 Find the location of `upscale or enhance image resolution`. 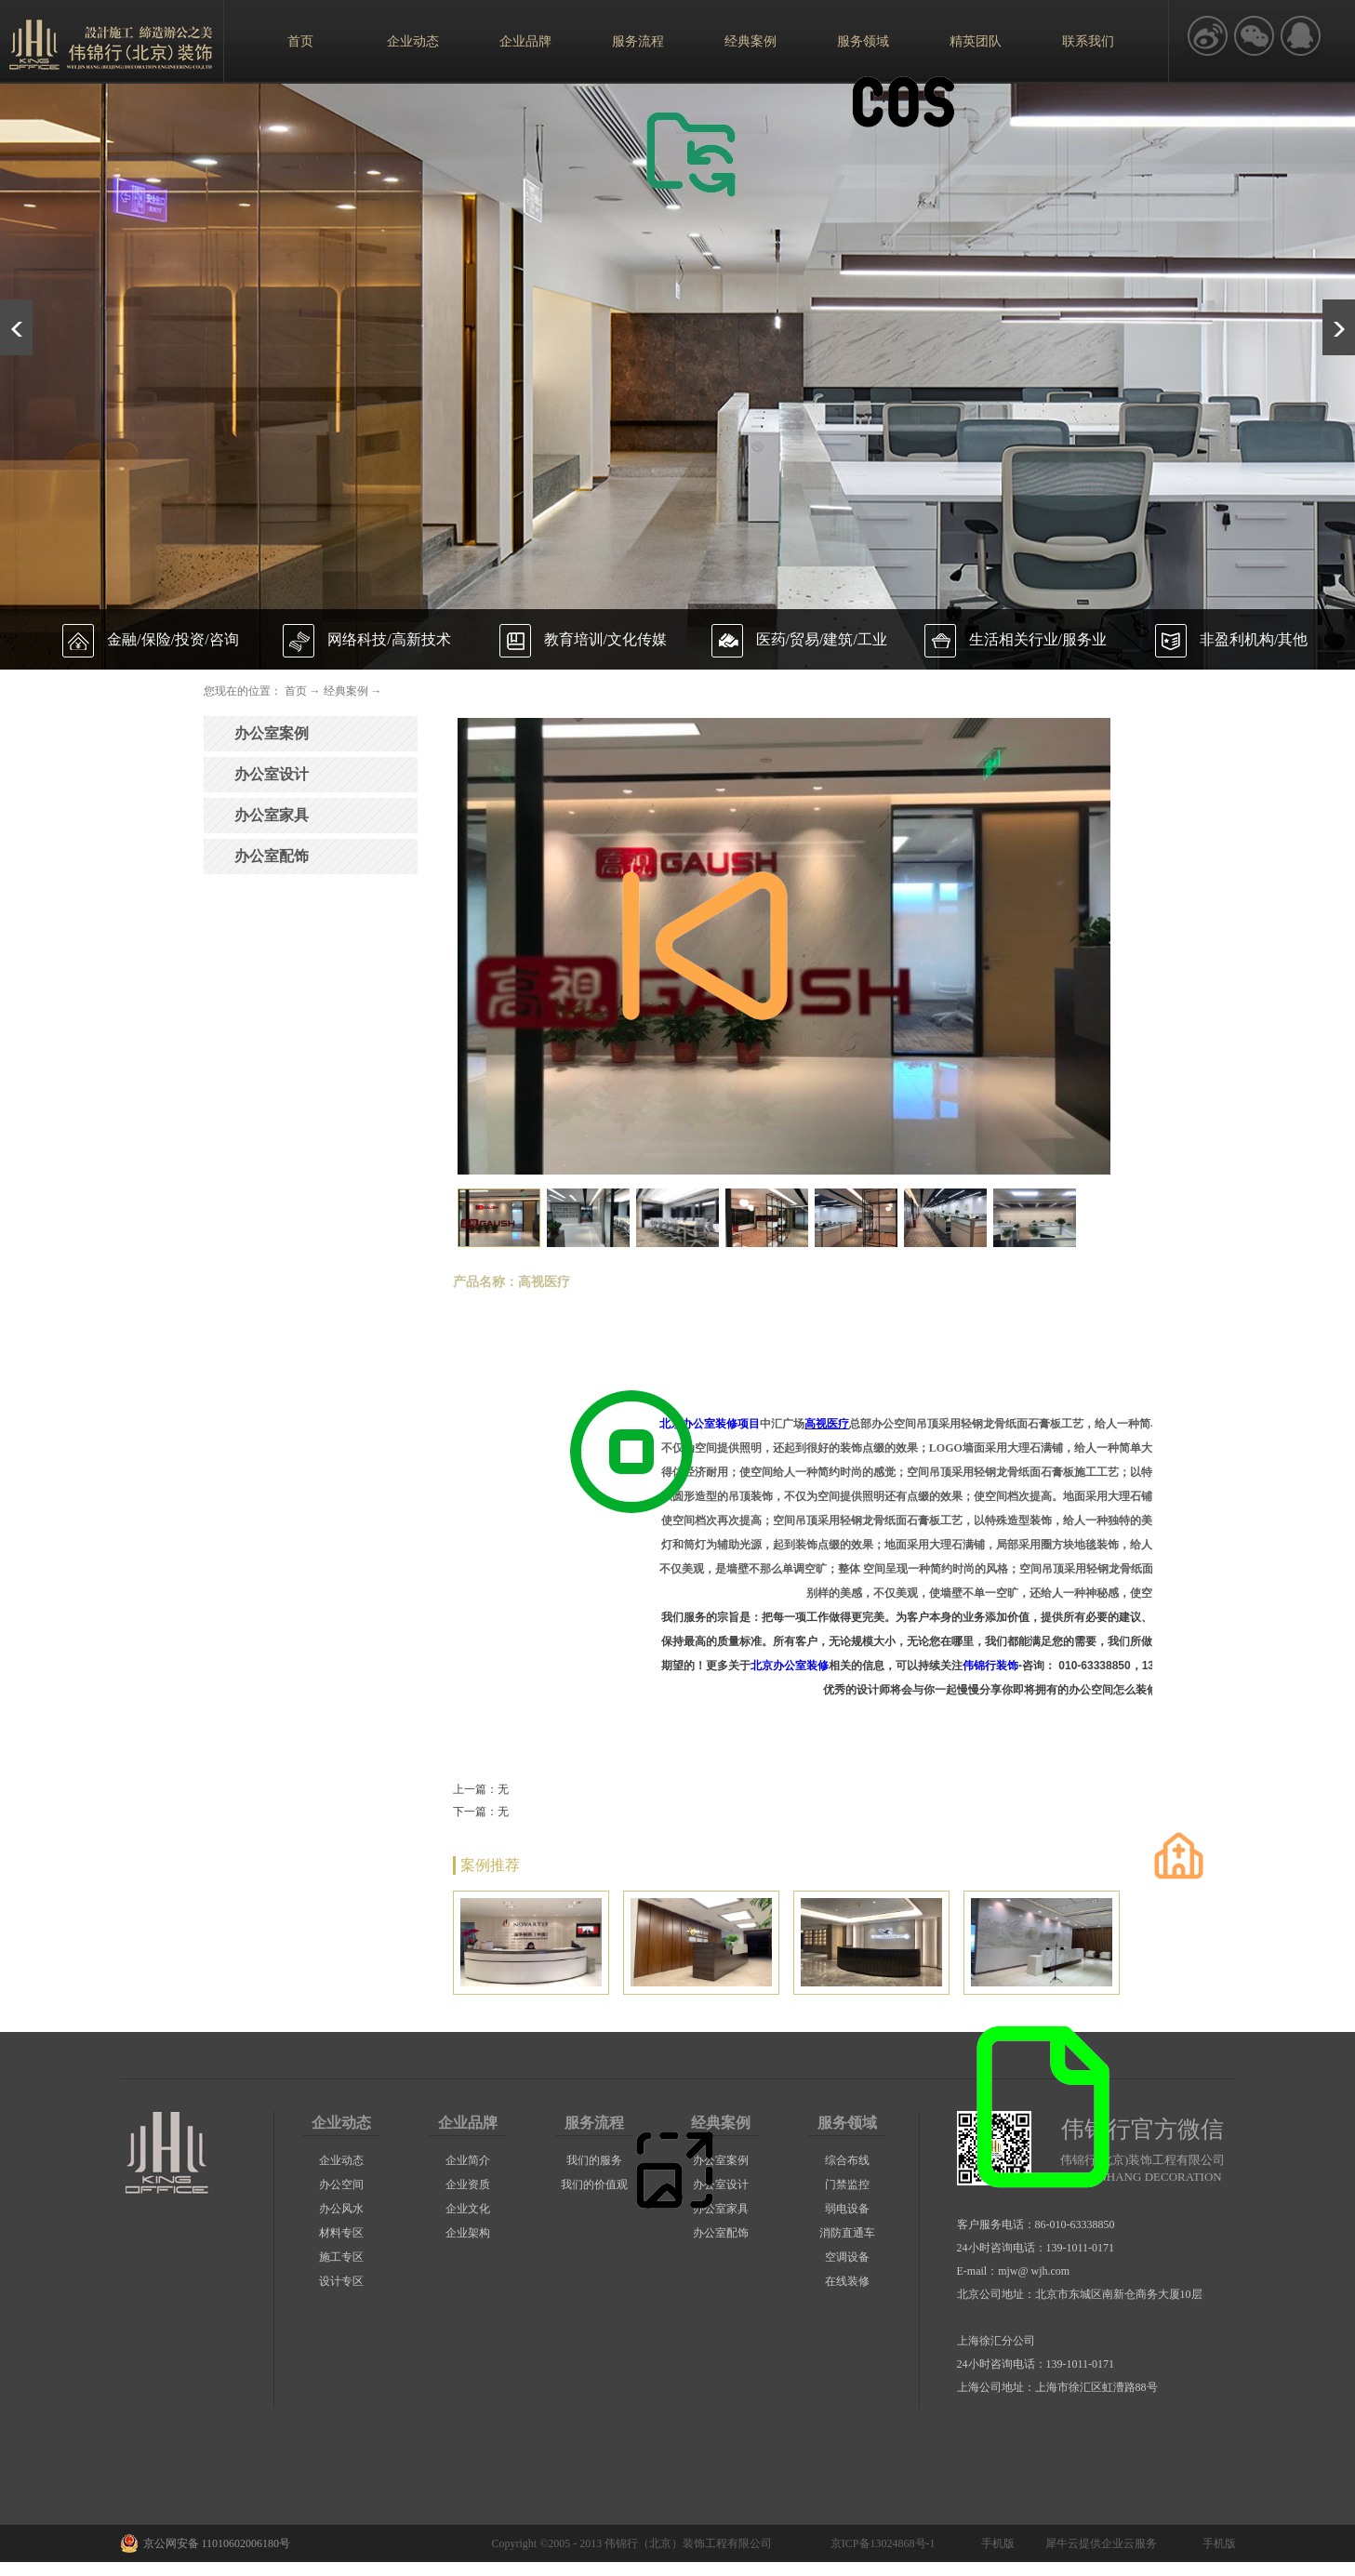

upscale or enhance image resolution is located at coordinates (674, 2170).